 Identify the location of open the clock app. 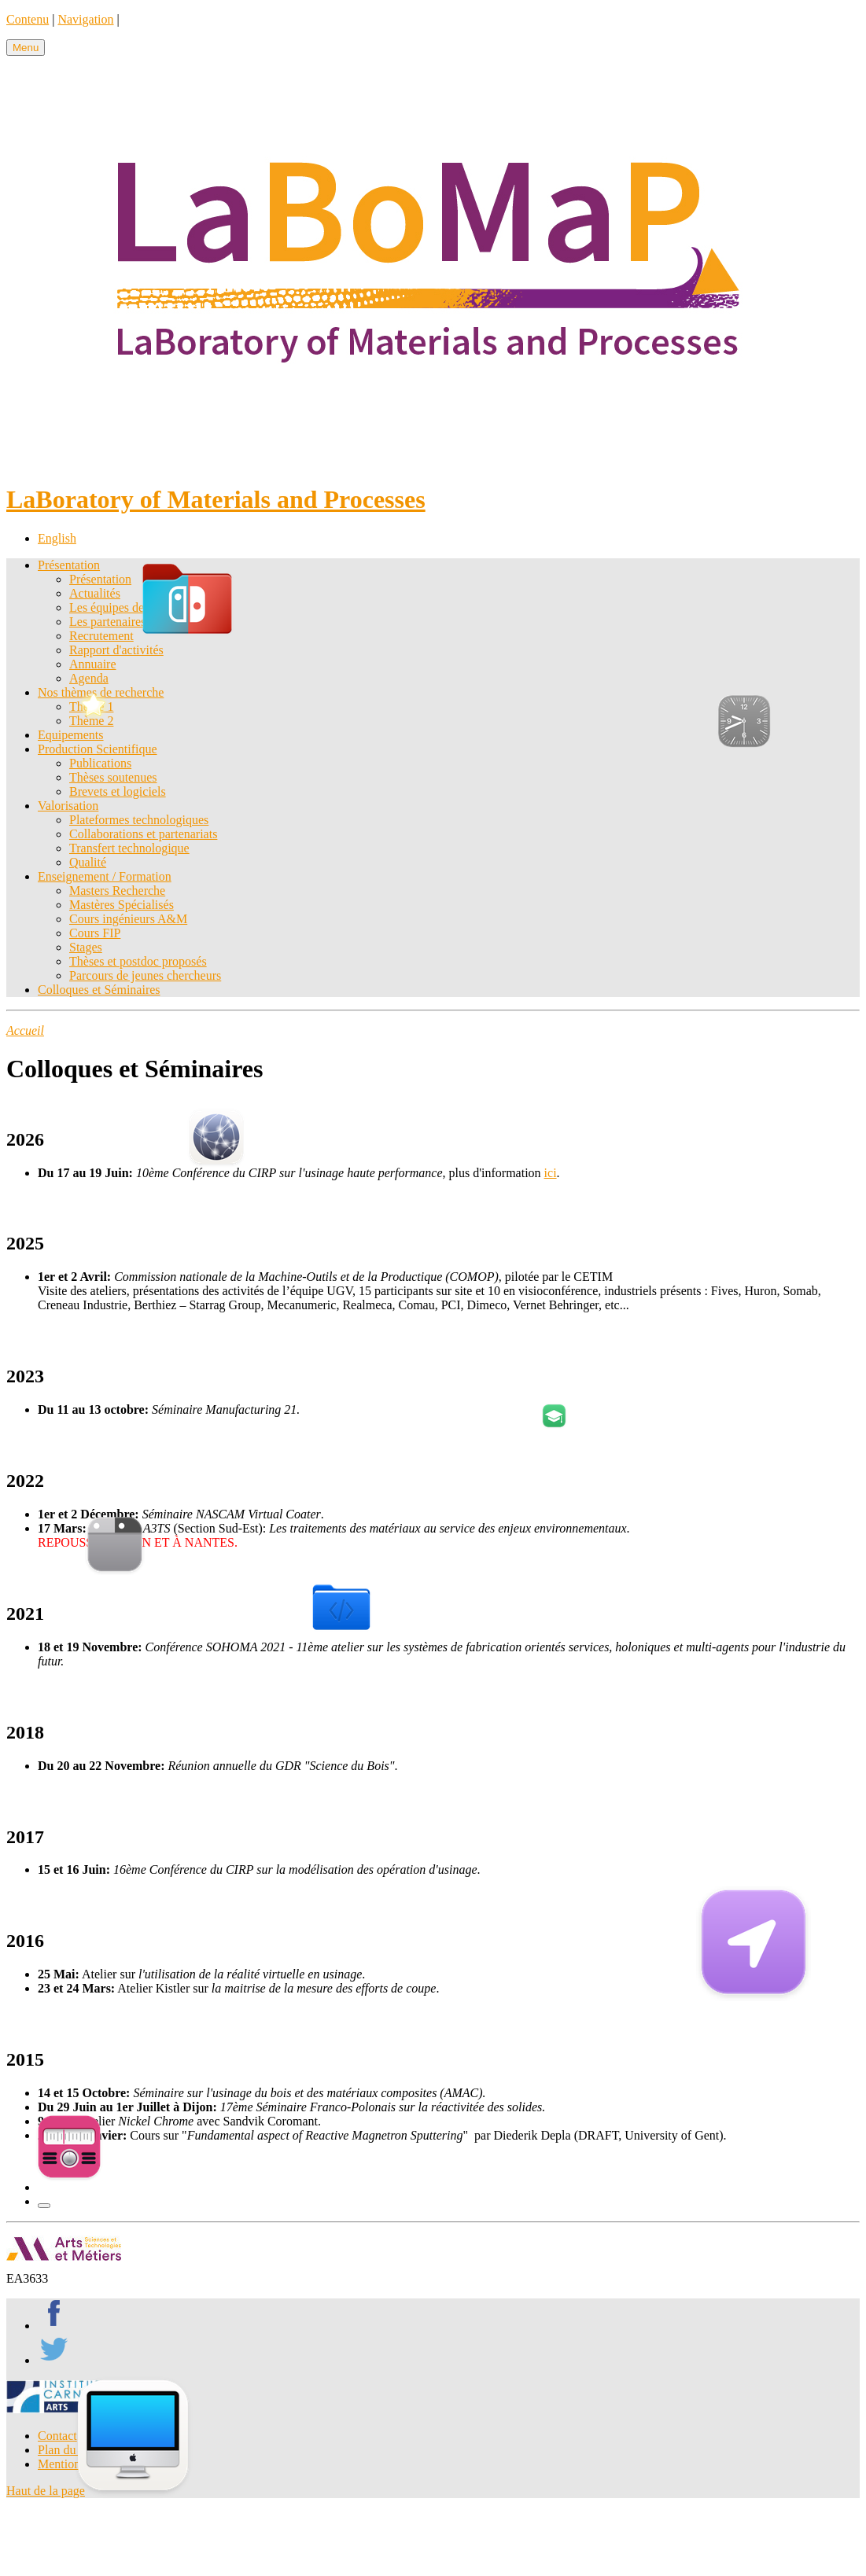
(744, 721).